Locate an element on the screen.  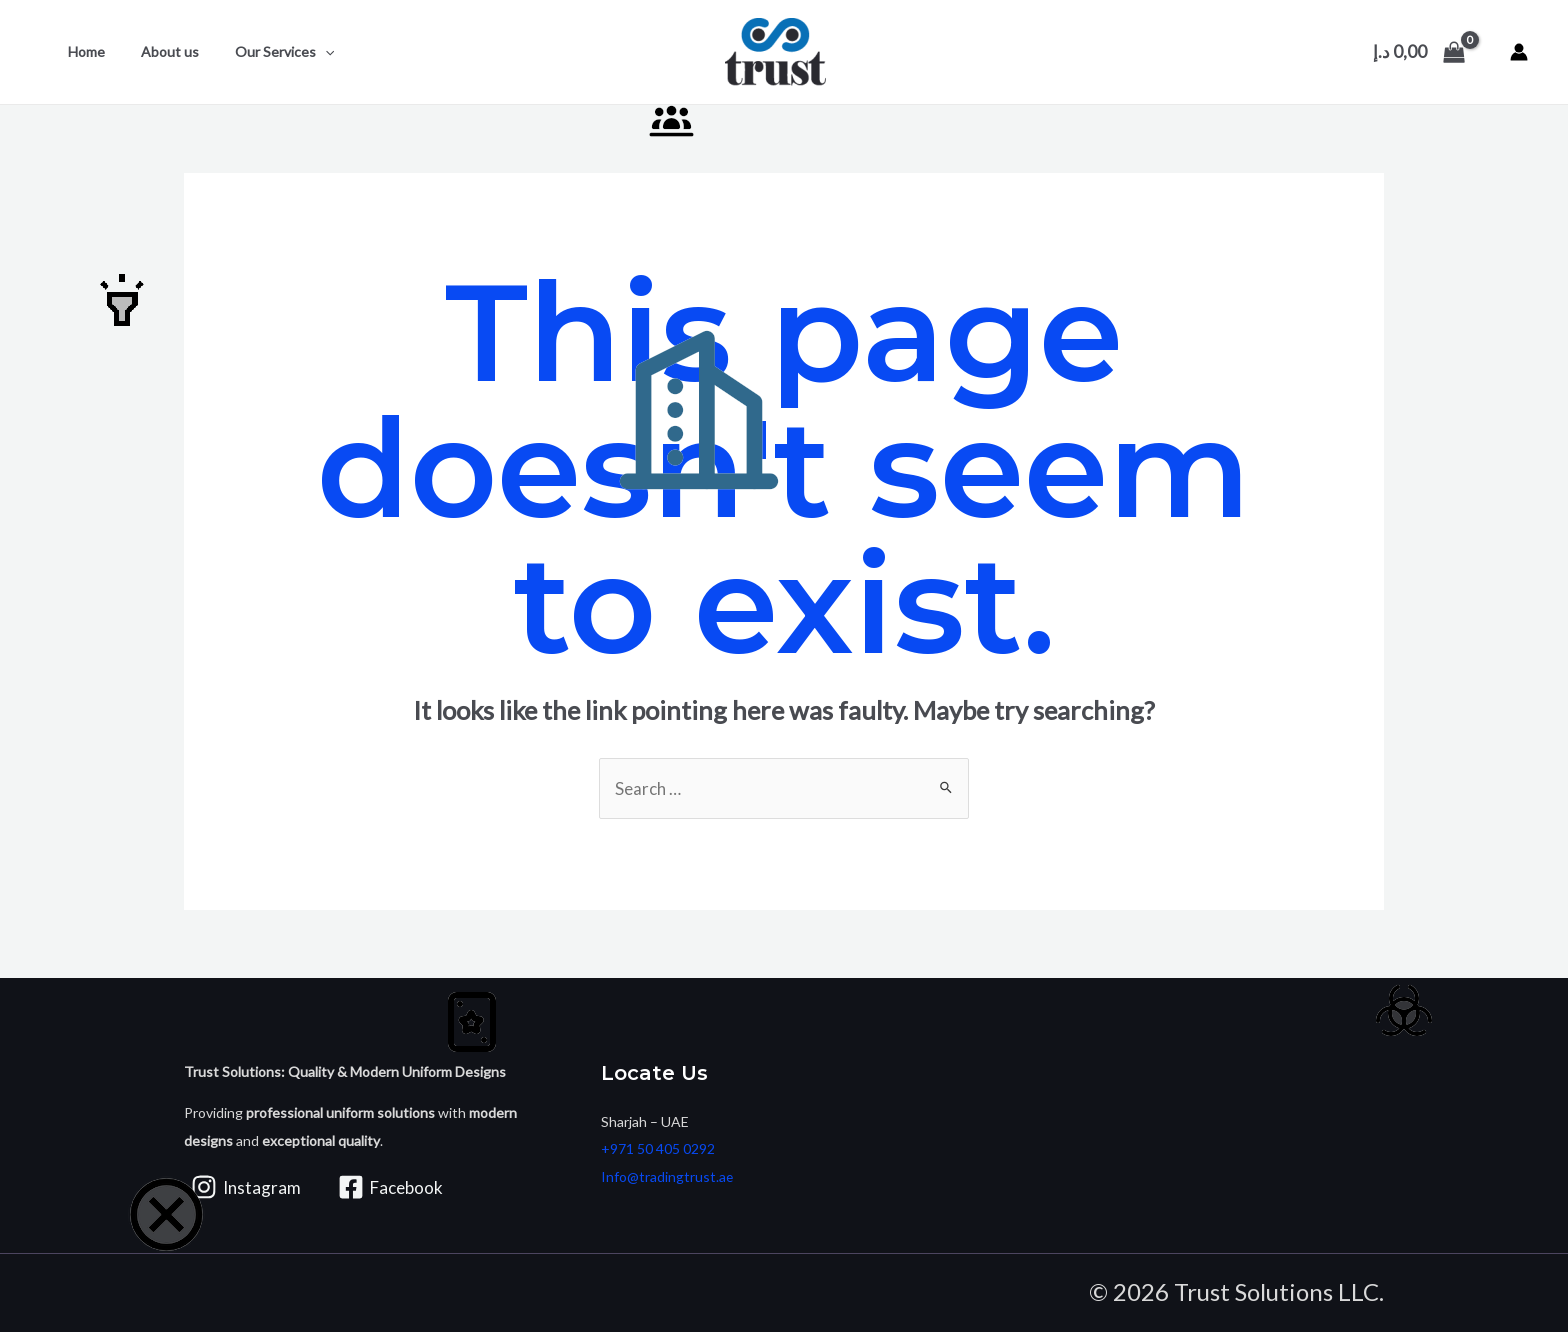
view starred or favorite card in a card game is located at coordinates (472, 1022).